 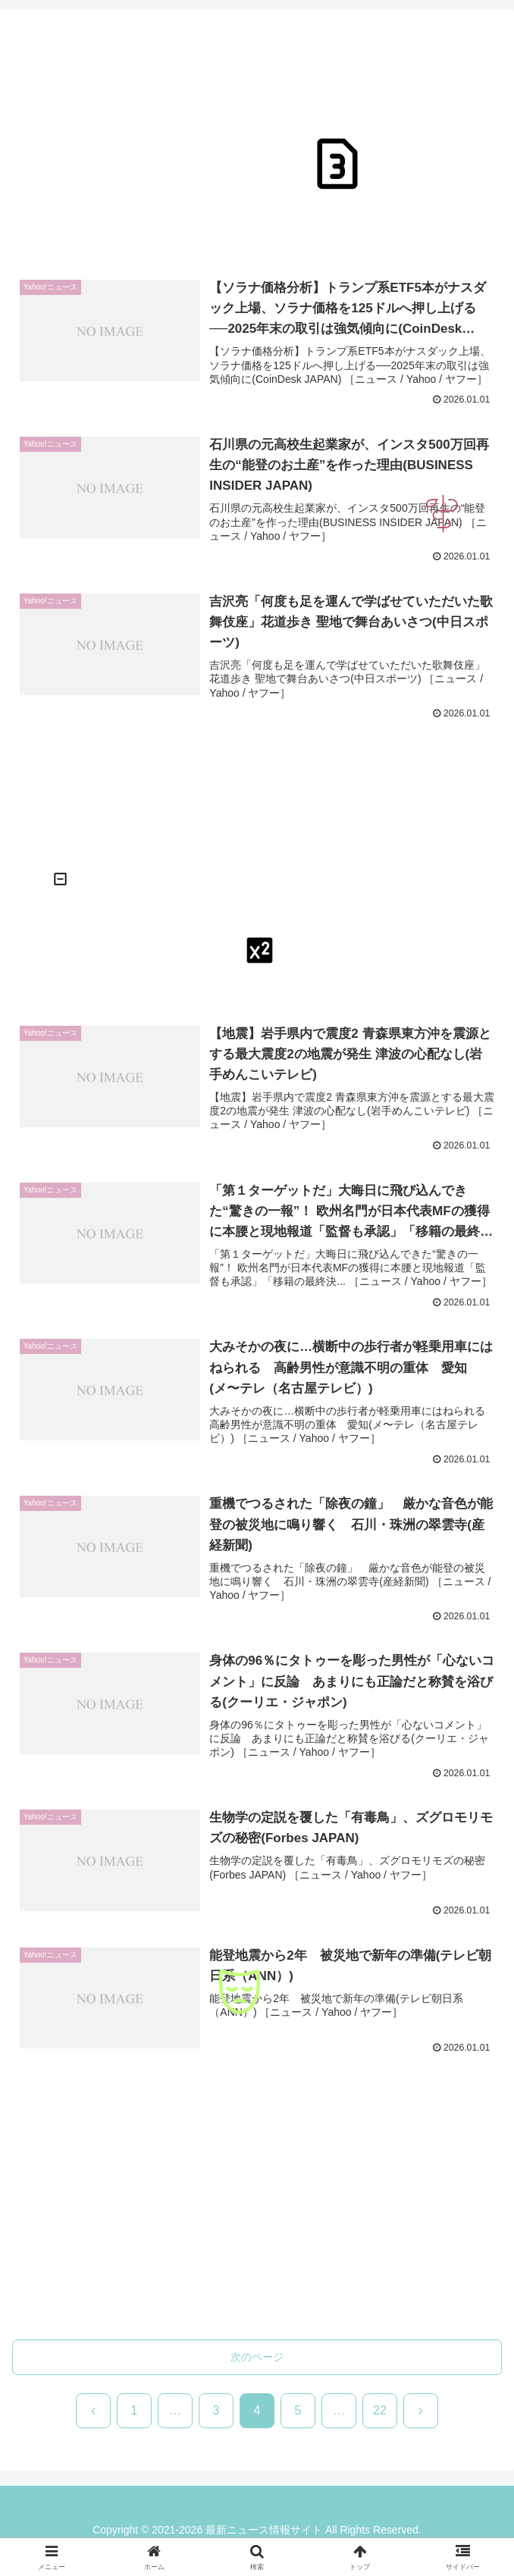 What do you see at coordinates (443, 513) in the screenshot?
I see `access health or medical services` at bounding box center [443, 513].